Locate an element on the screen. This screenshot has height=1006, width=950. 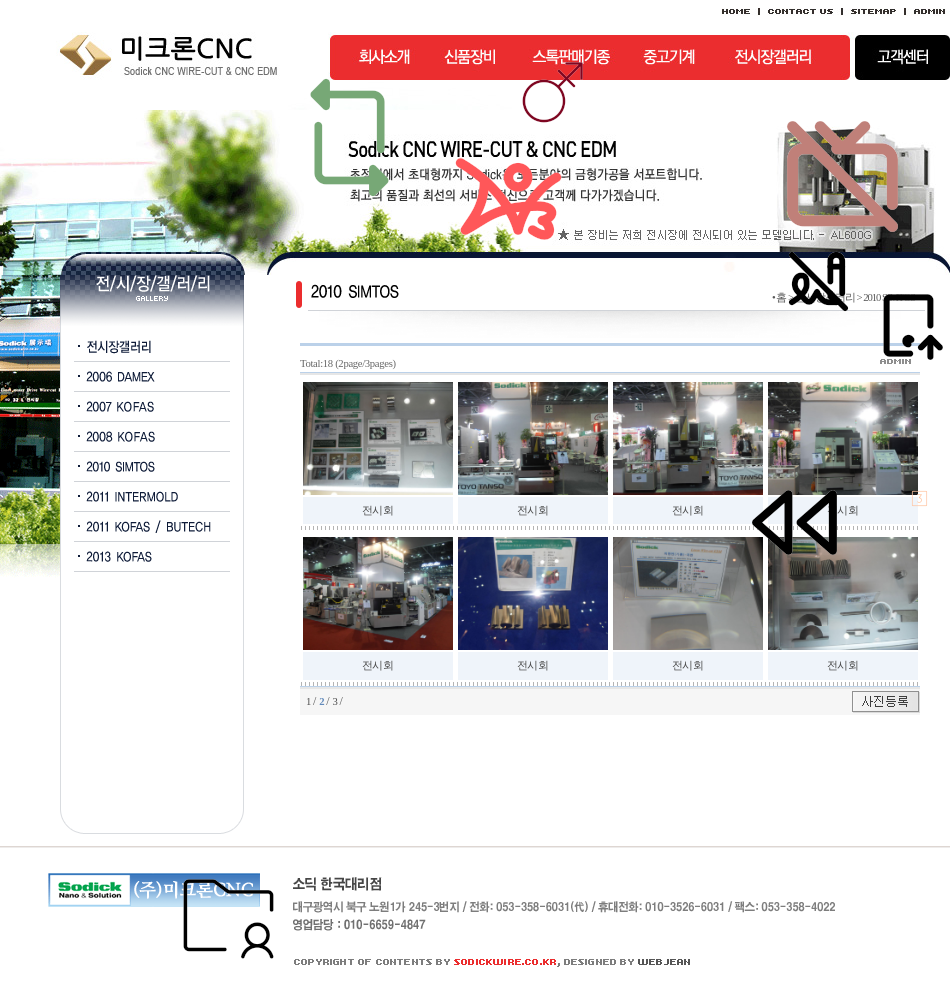
rotate device orientation is located at coordinates (349, 137).